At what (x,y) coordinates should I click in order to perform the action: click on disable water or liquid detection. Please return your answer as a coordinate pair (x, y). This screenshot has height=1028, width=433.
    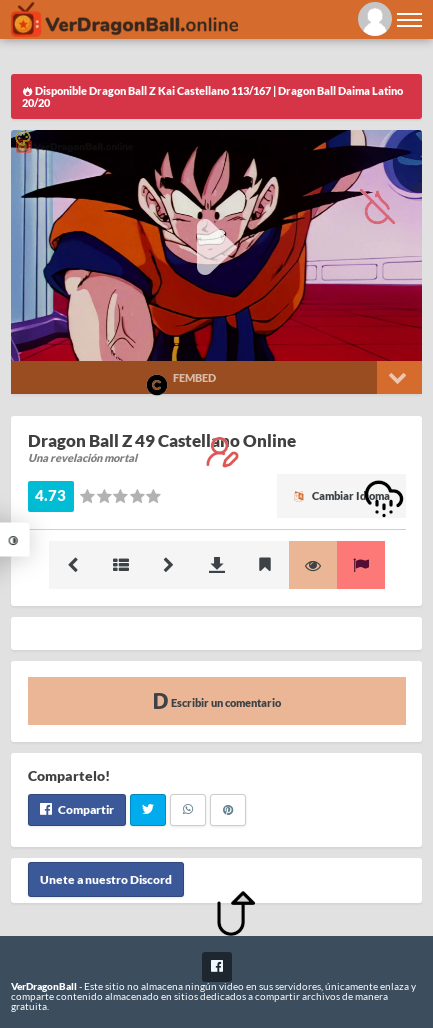
    Looking at the image, I should click on (377, 206).